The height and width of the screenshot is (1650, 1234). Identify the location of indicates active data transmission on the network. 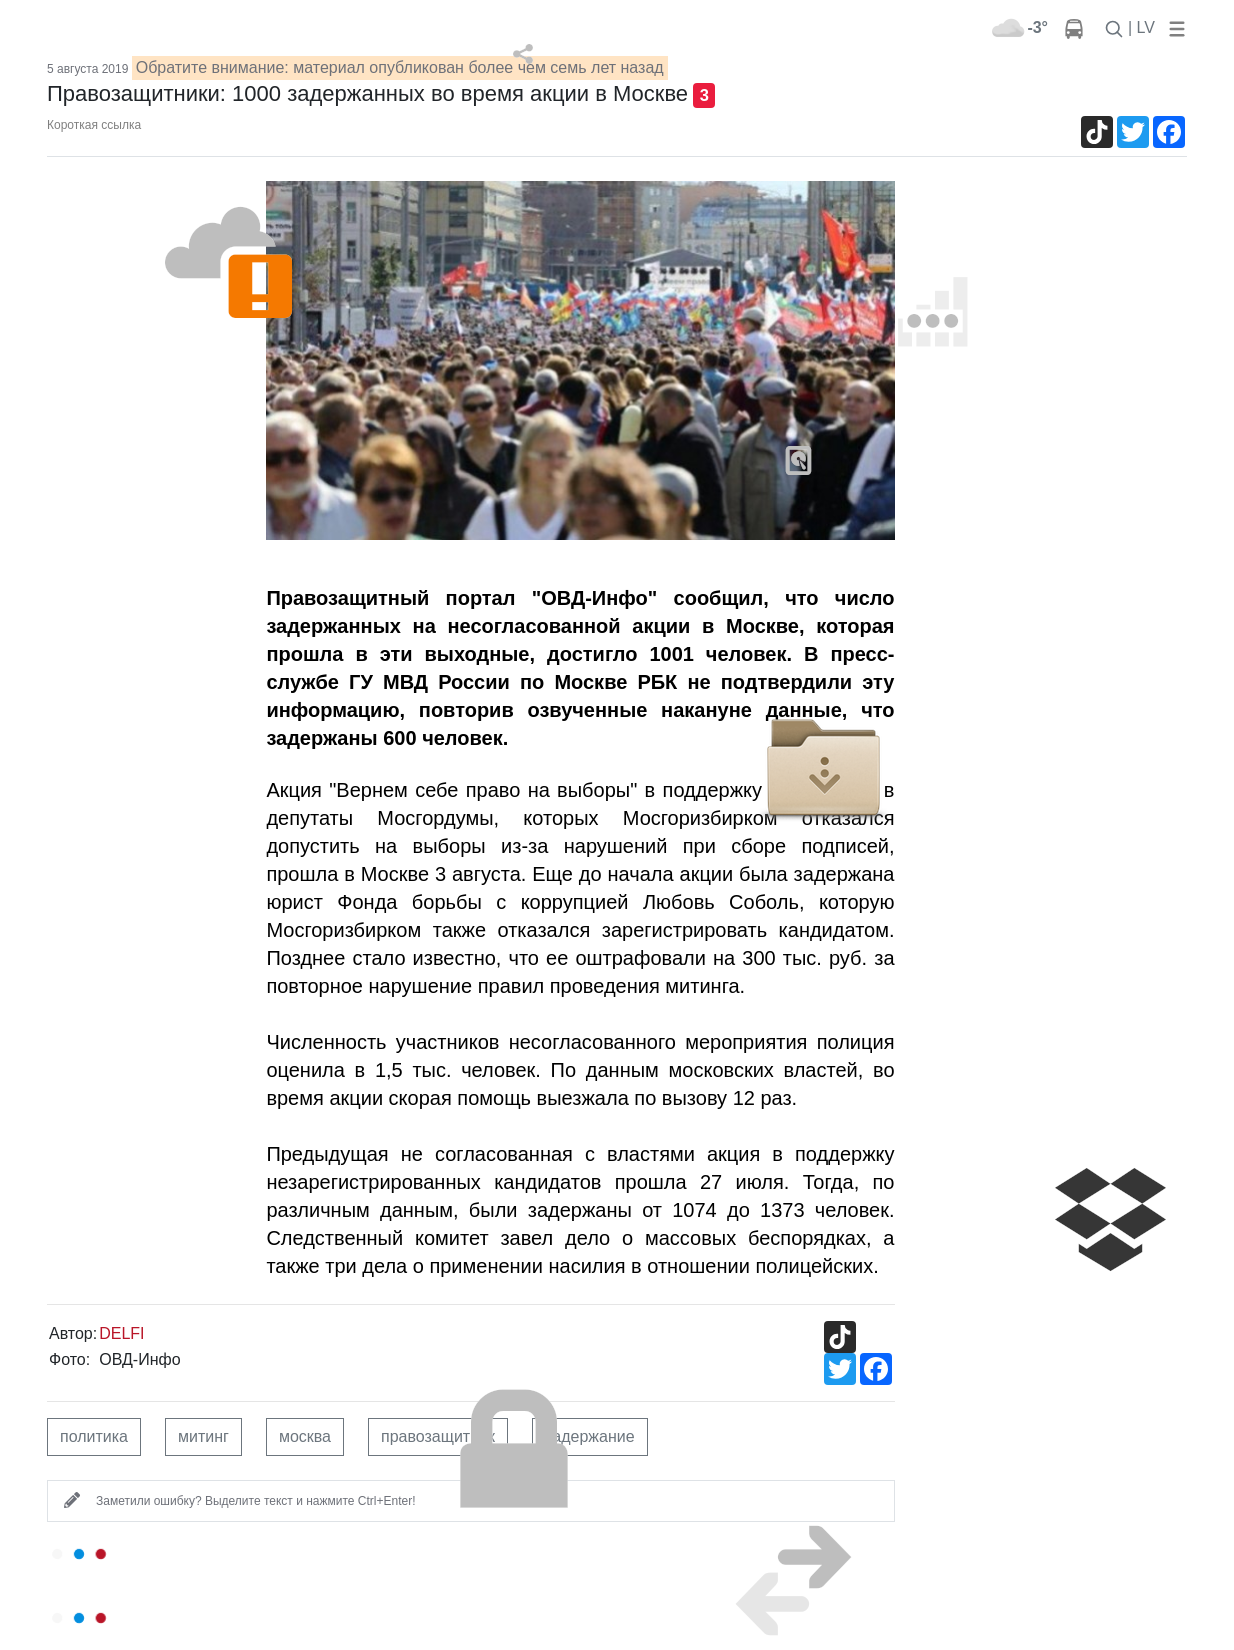
(793, 1580).